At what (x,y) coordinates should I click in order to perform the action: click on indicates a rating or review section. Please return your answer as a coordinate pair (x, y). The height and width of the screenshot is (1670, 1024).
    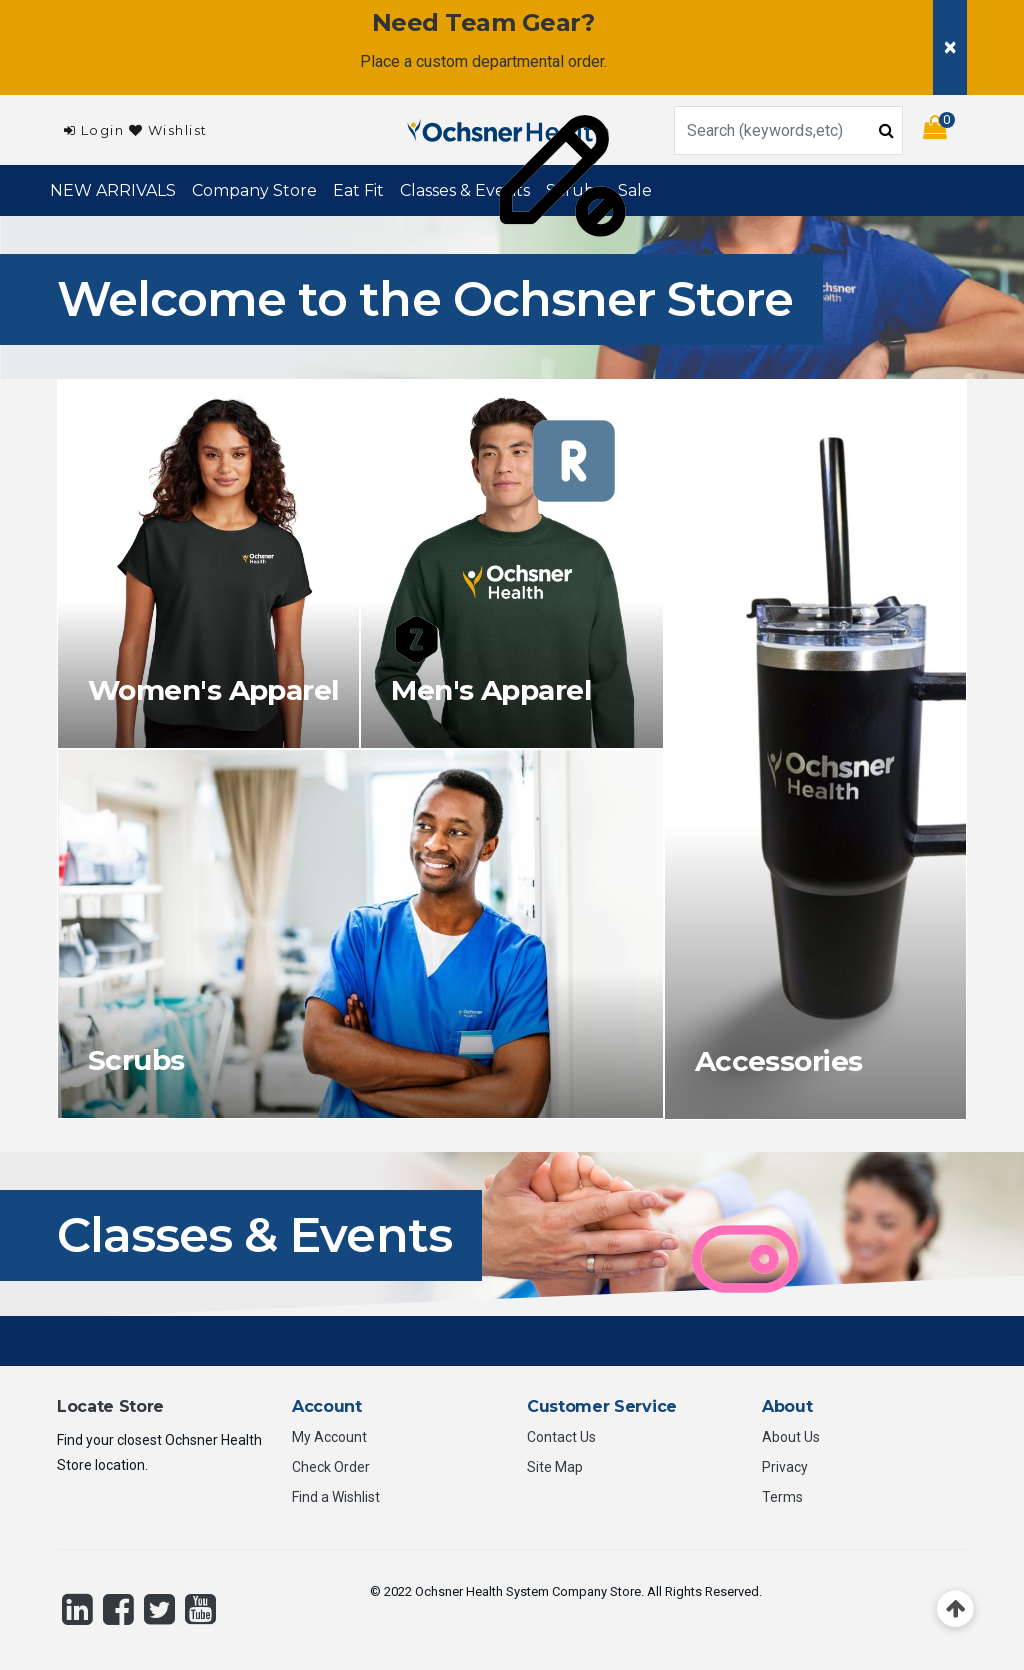
    Looking at the image, I should click on (574, 461).